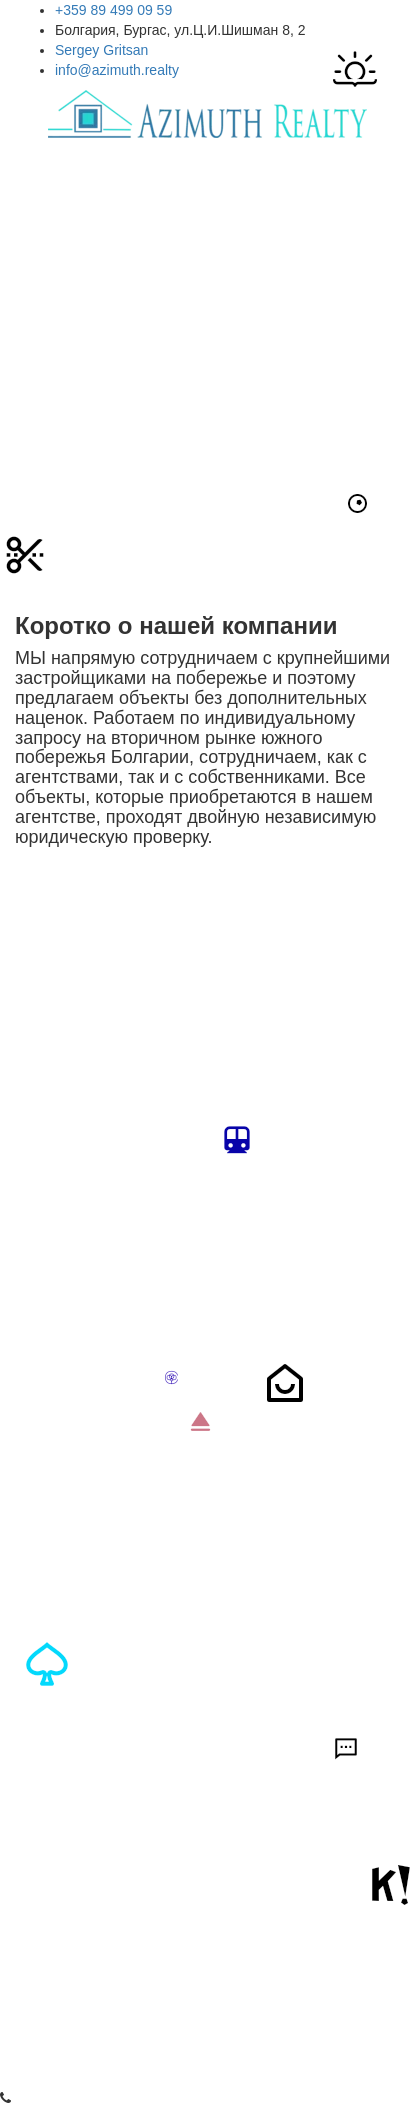  I want to click on open messaging or chat, so click(346, 1748).